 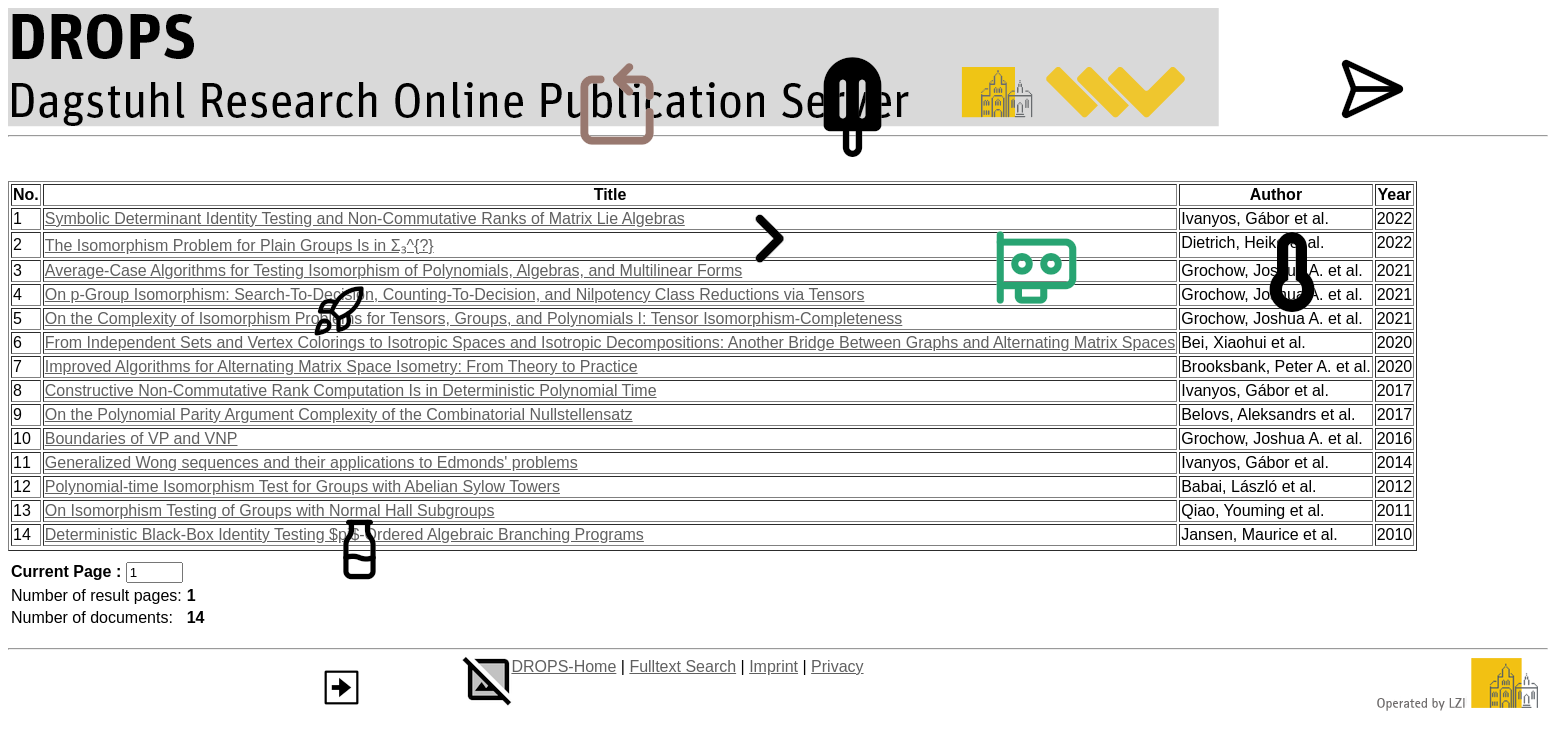 I want to click on image failed to load, so click(x=488, y=679).